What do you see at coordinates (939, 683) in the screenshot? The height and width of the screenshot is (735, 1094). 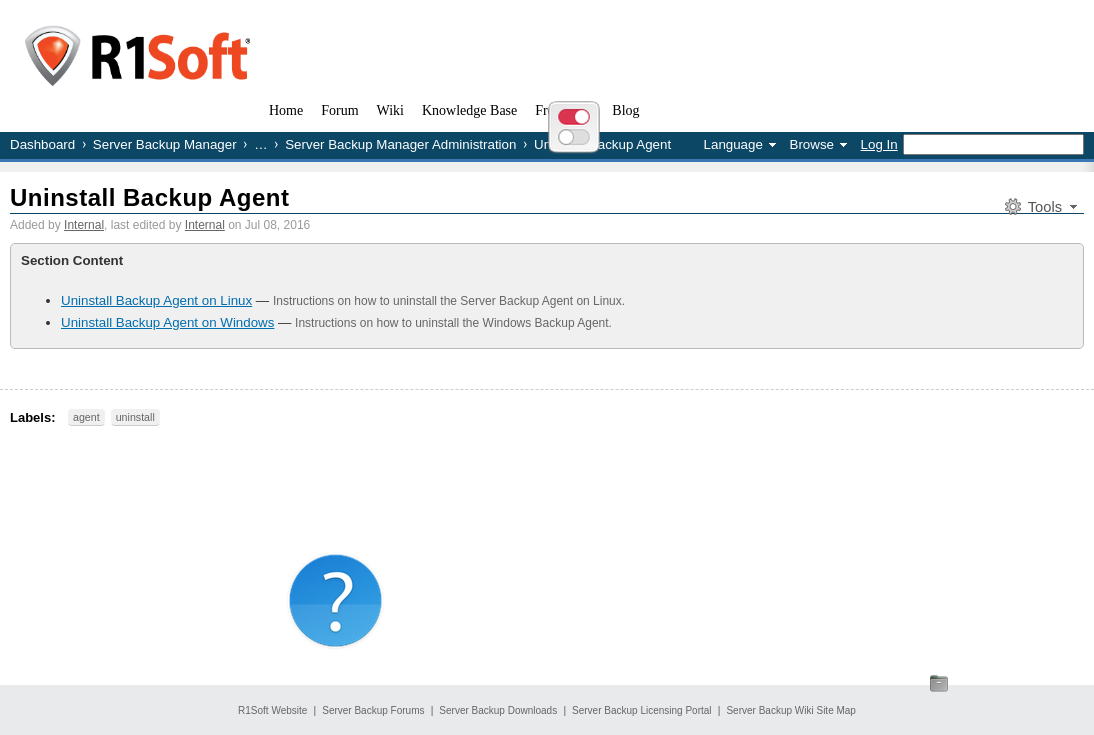 I see `open the file manager` at bounding box center [939, 683].